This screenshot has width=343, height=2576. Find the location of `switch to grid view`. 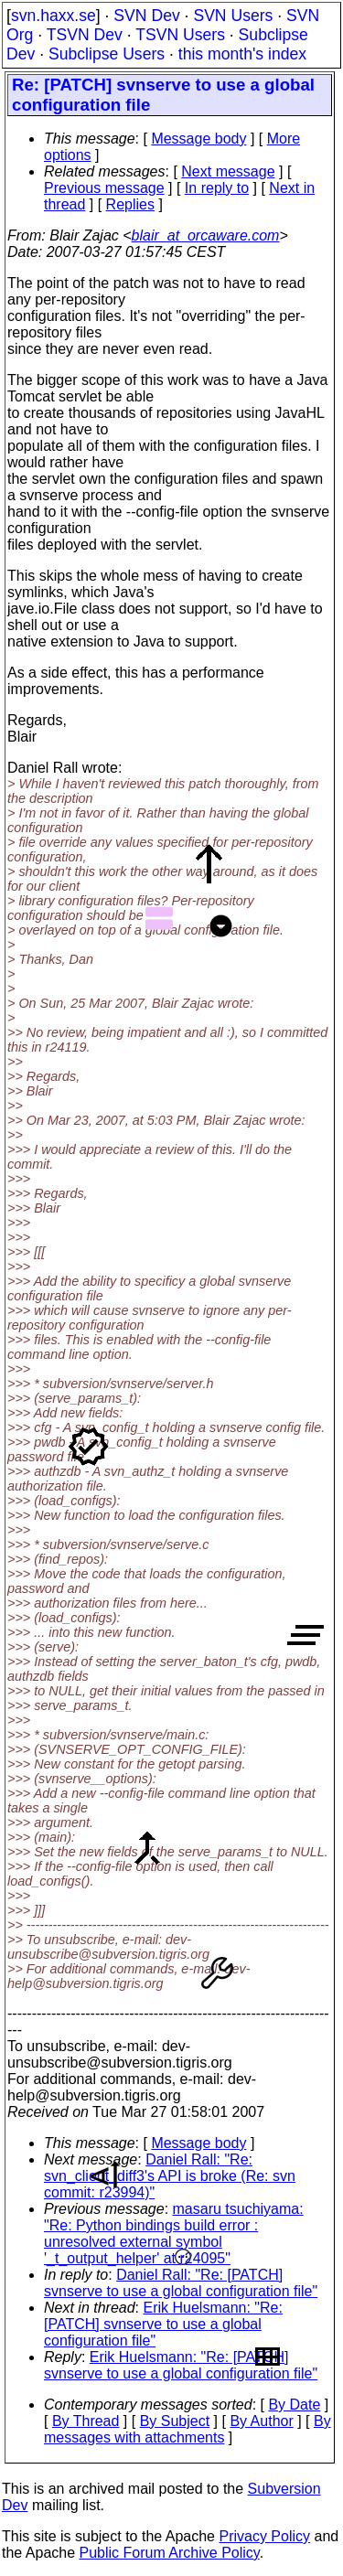

switch to grid view is located at coordinates (267, 2357).